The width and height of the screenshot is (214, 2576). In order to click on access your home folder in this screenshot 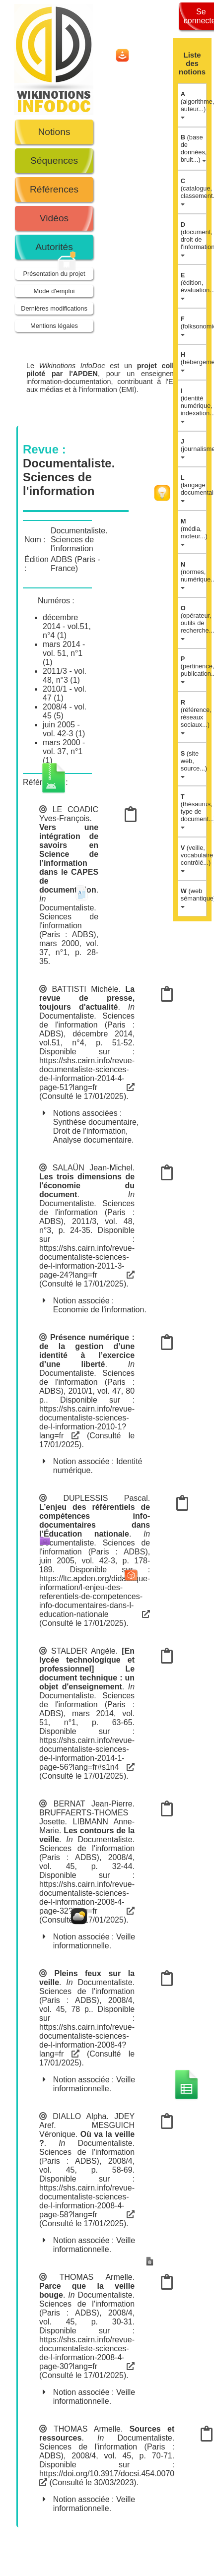, I will do `click(45, 1541)`.